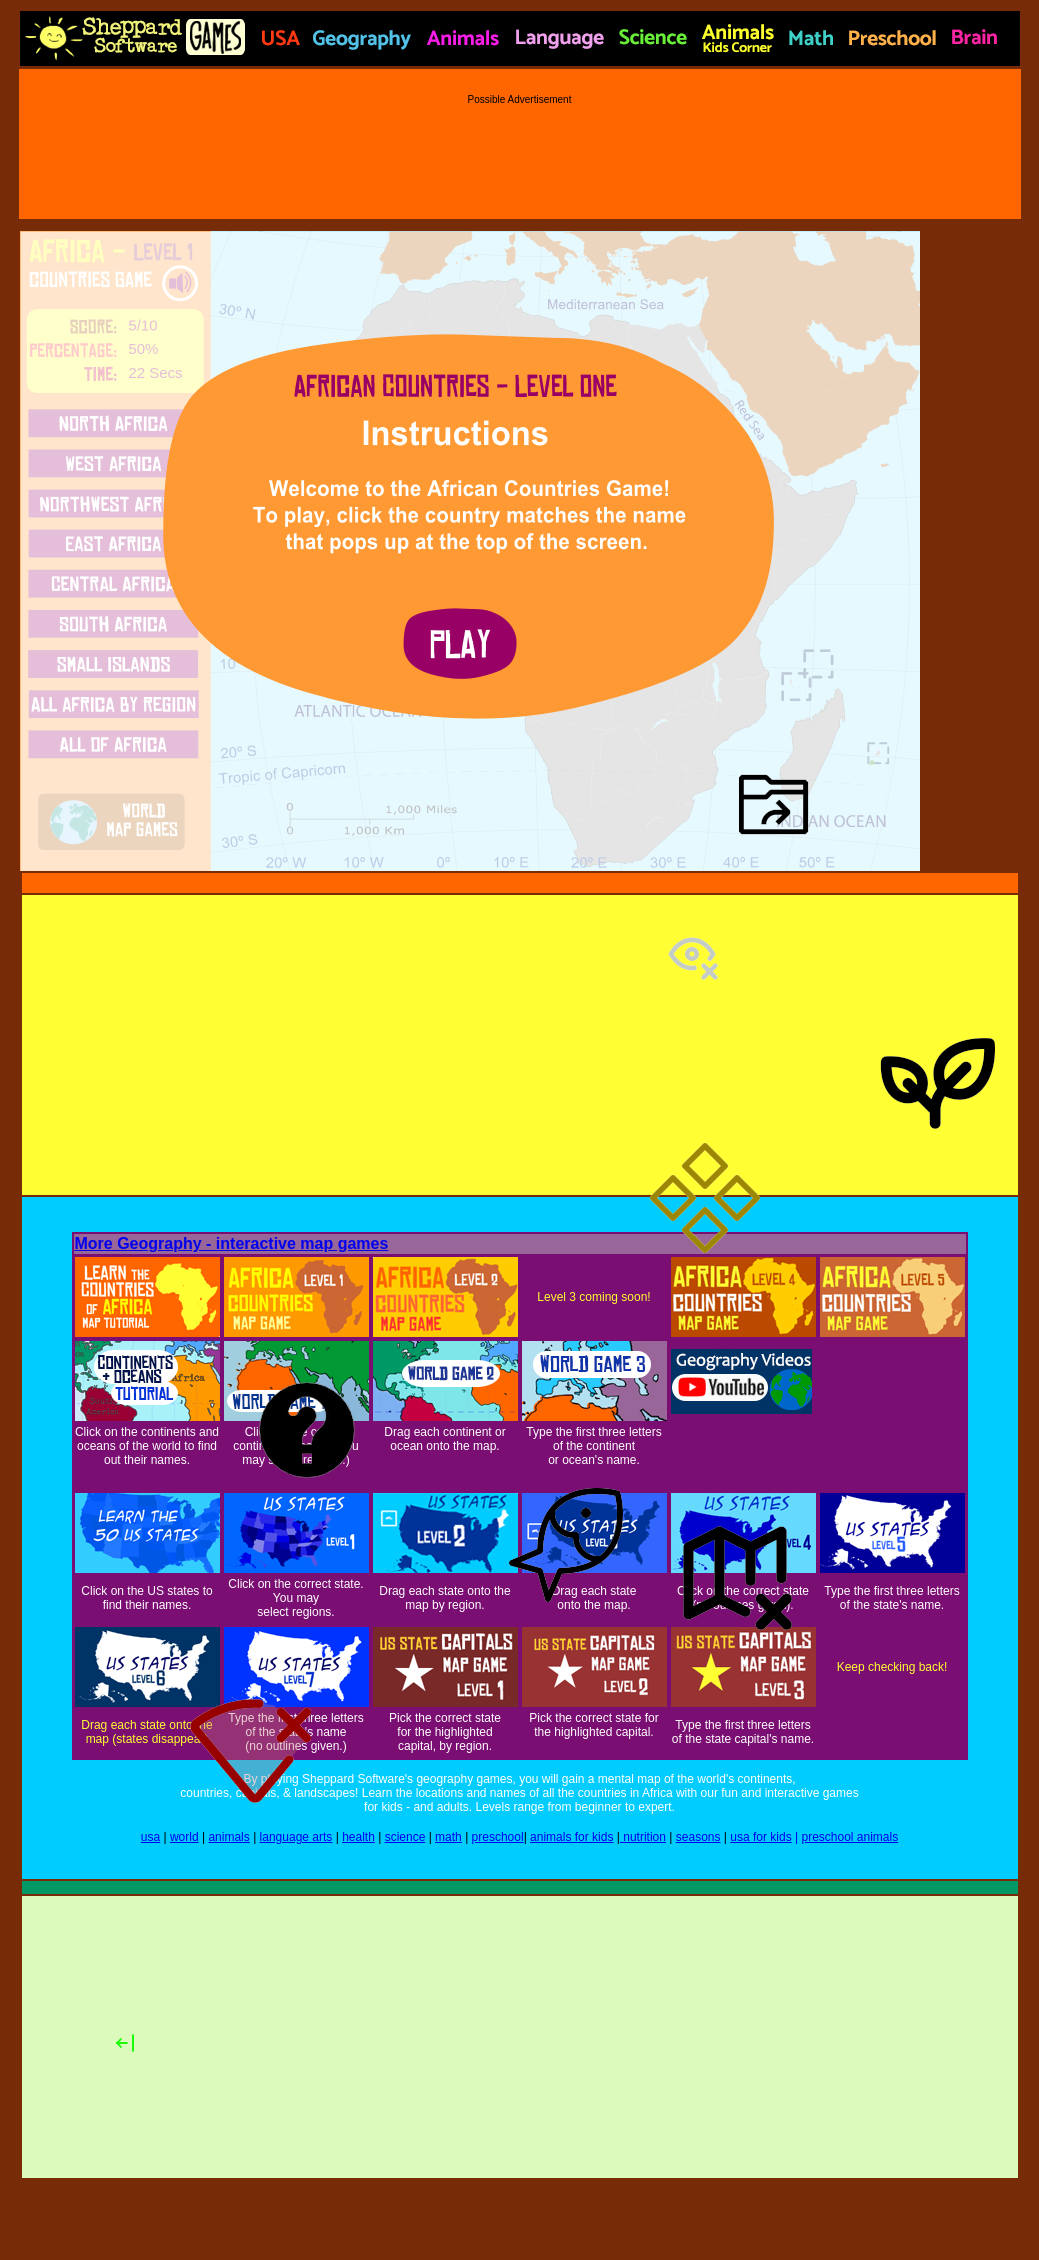  I want to click on access quick actions or app grid, so click(705, 1198).